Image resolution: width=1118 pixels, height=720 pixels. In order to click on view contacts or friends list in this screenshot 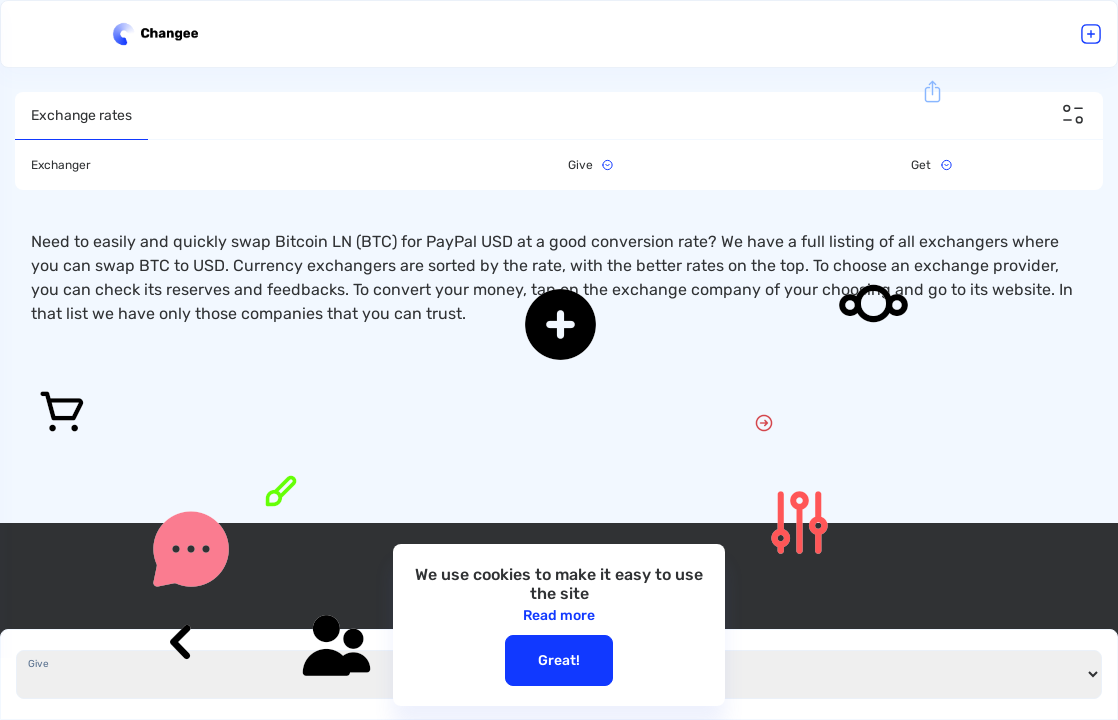, I will do `click(336, 645)`.